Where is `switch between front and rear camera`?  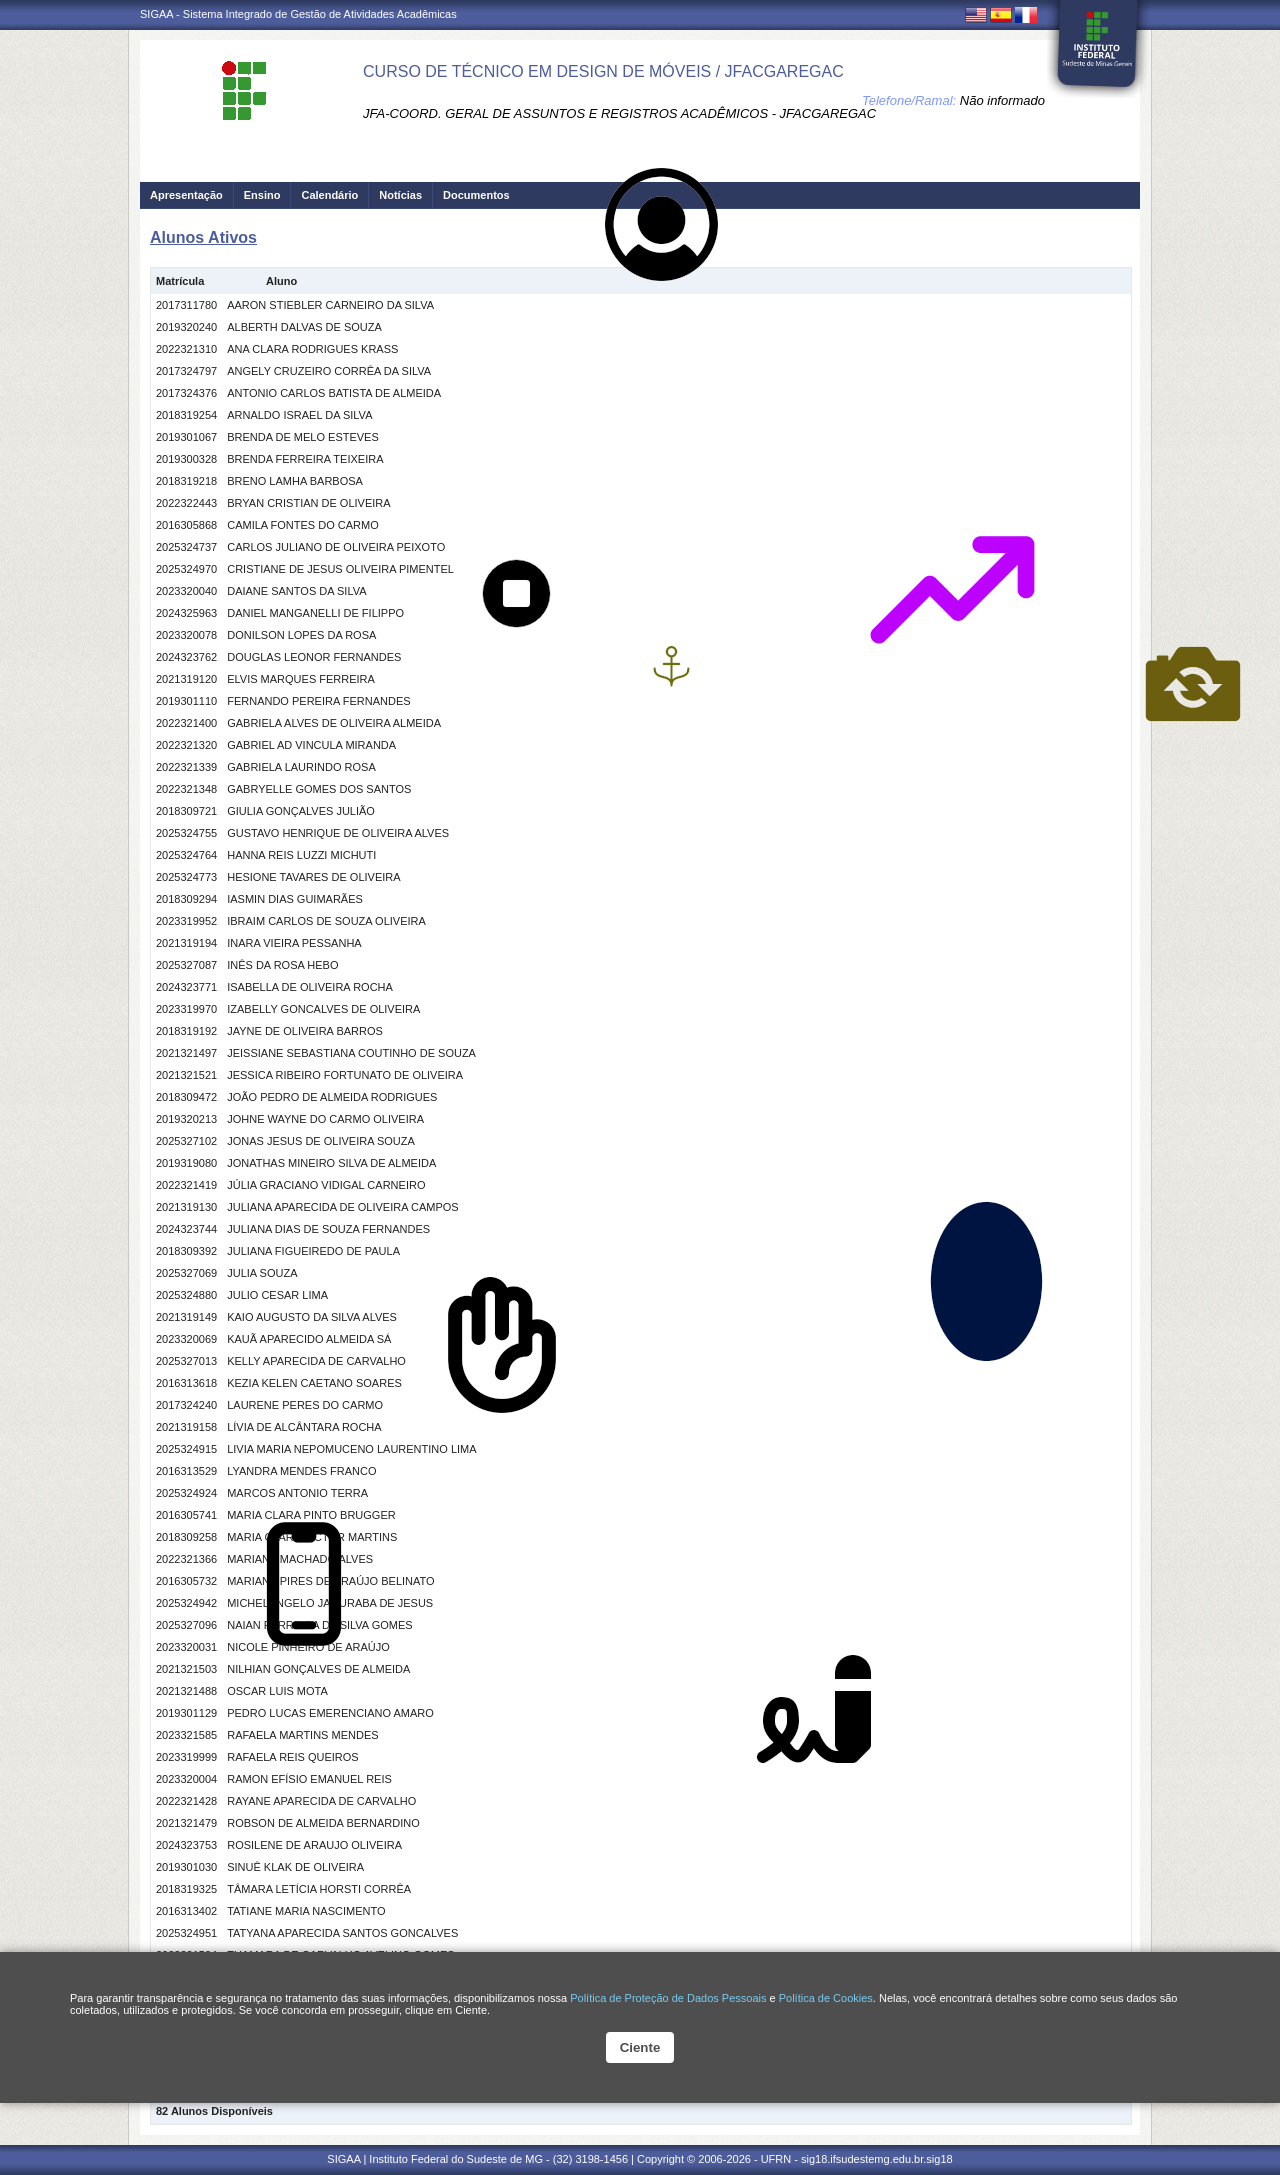
switch between front and rear camera is located at coordinates (1193, 684).